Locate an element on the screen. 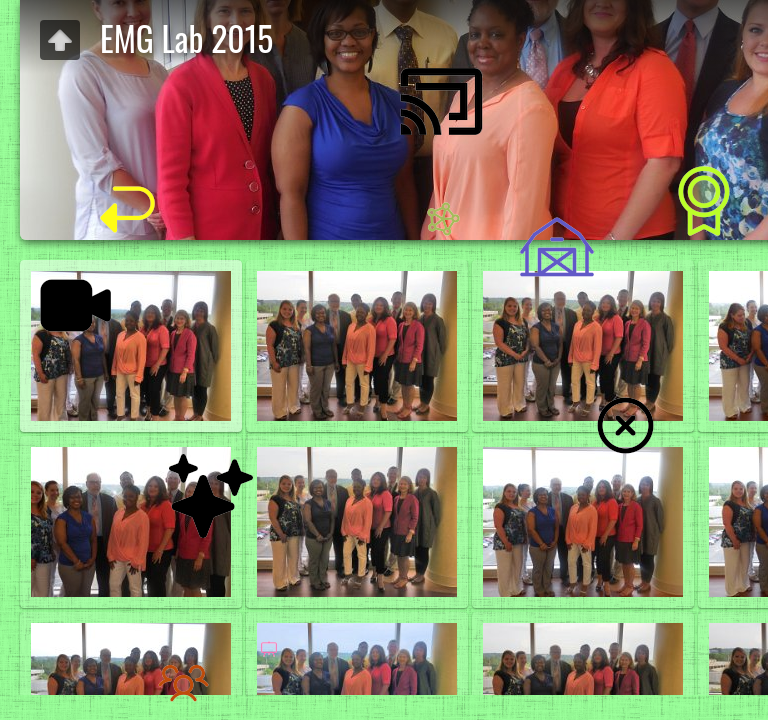 The image size is (768, 720). indicates AI-generated or enhanced content is located at coordinates (211, 496).